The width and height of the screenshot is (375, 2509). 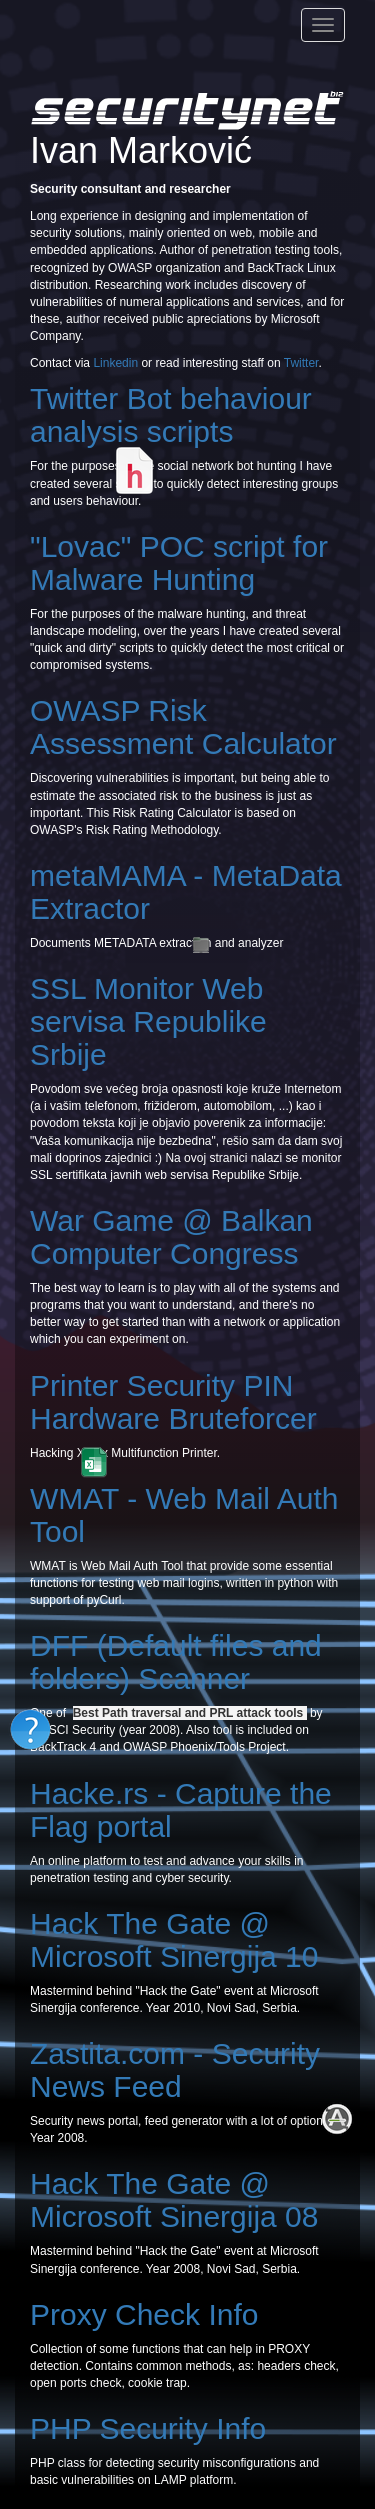 What do you see at coordinates (30, 1729) in the screenshot?
I see `open the help or support center` at bounding box center [30, 1729].